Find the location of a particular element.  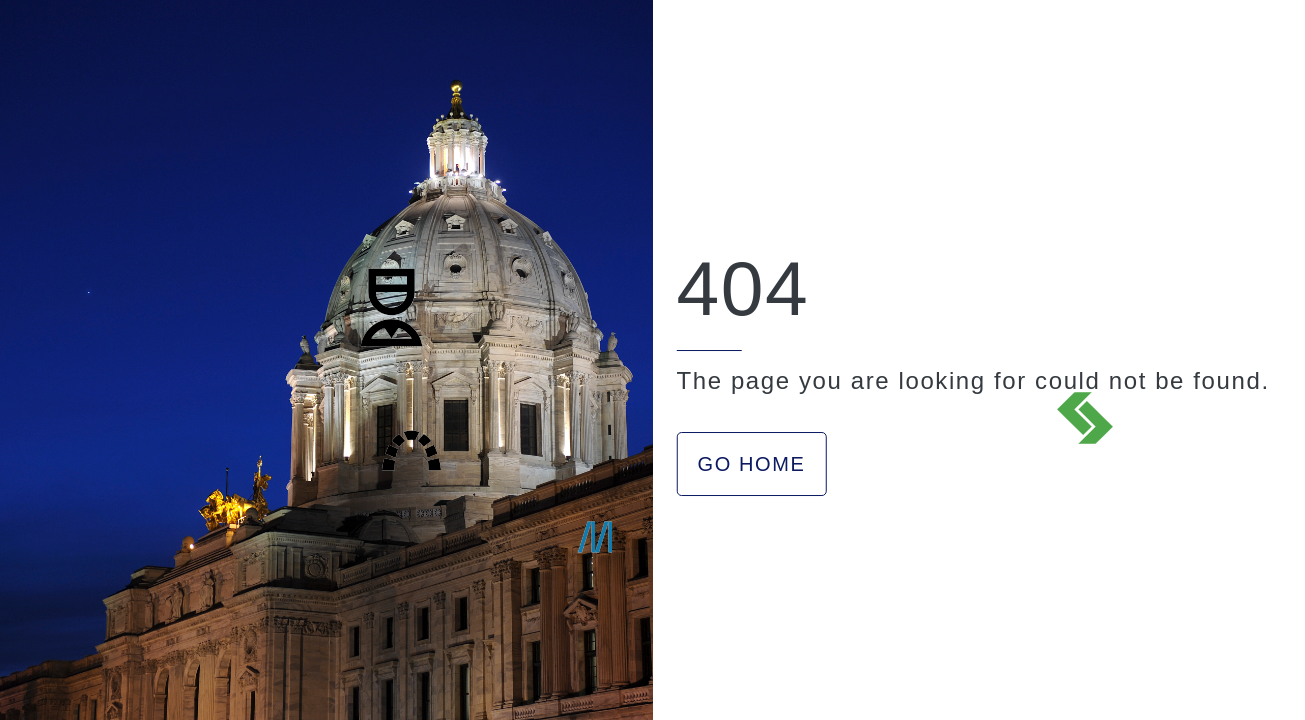

open redmine project management is located at coordinates (411, 450).